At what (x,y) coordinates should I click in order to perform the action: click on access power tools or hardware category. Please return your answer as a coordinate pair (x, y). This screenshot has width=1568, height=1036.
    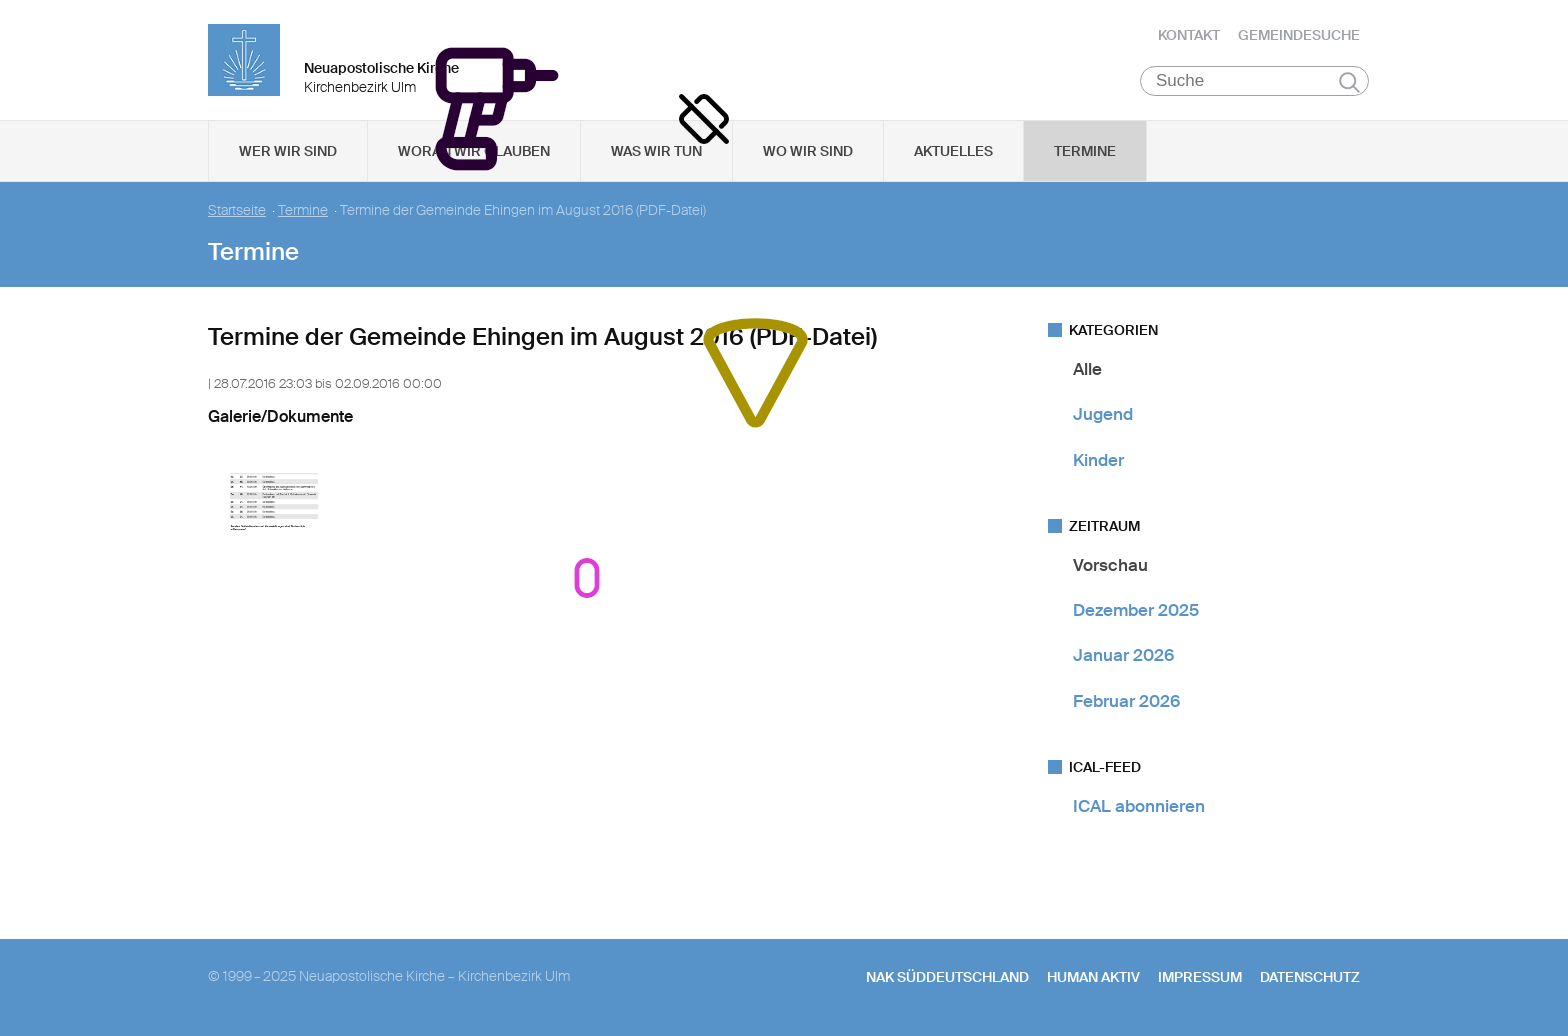
    Looking at the image, I should click on (497, 109).